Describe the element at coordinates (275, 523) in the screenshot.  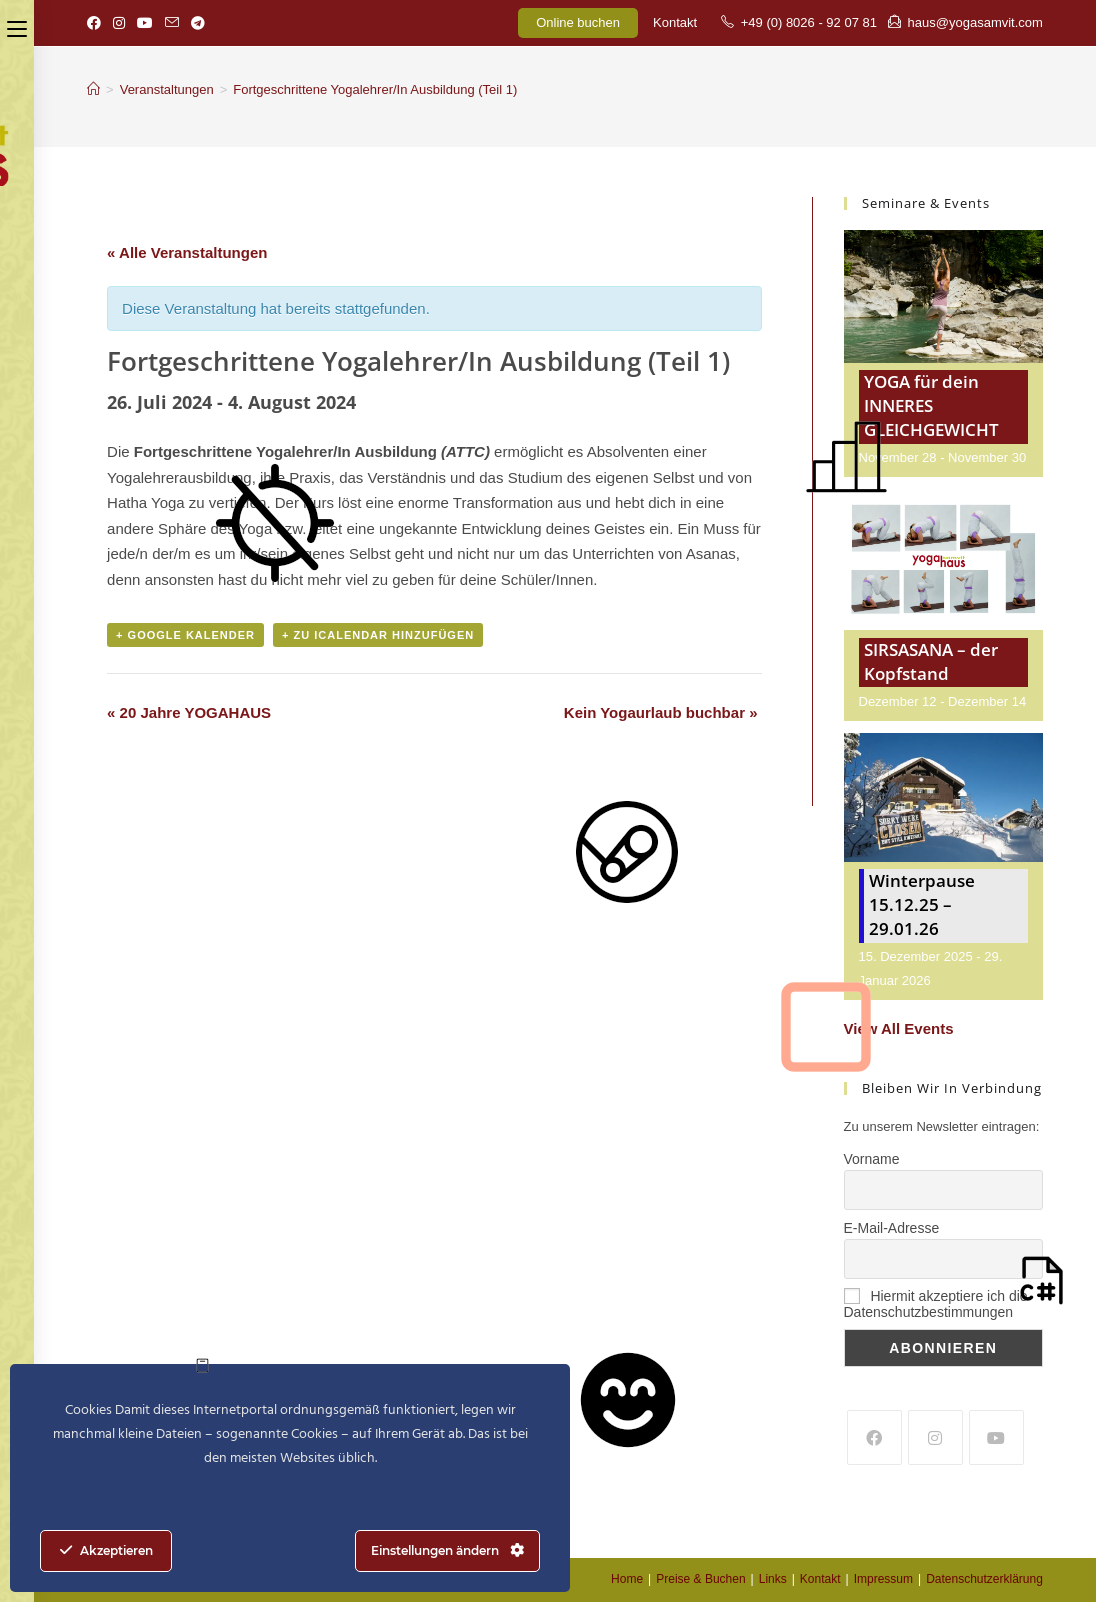
I see `location services disabled` at that location.